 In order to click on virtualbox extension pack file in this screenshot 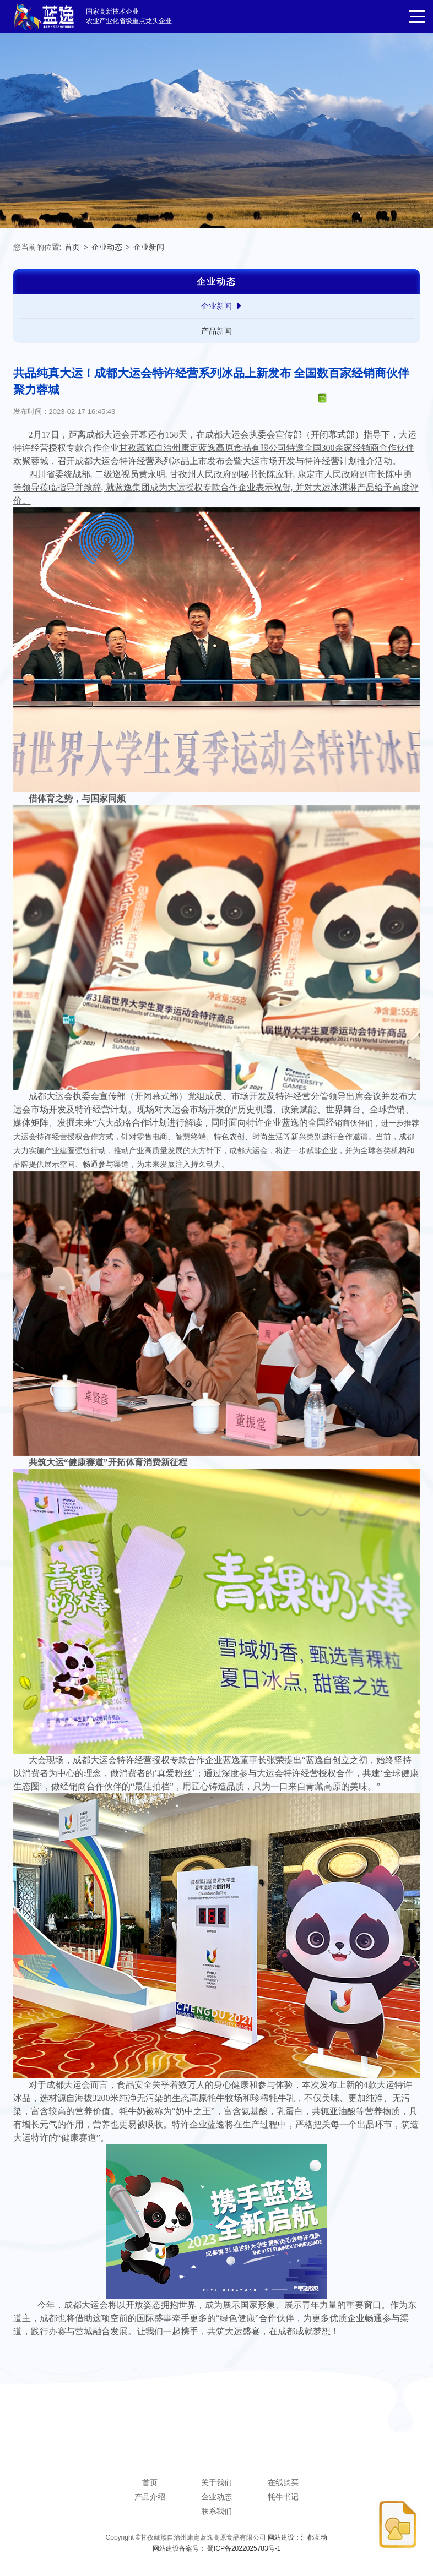, I will do `click(322, 398)`.